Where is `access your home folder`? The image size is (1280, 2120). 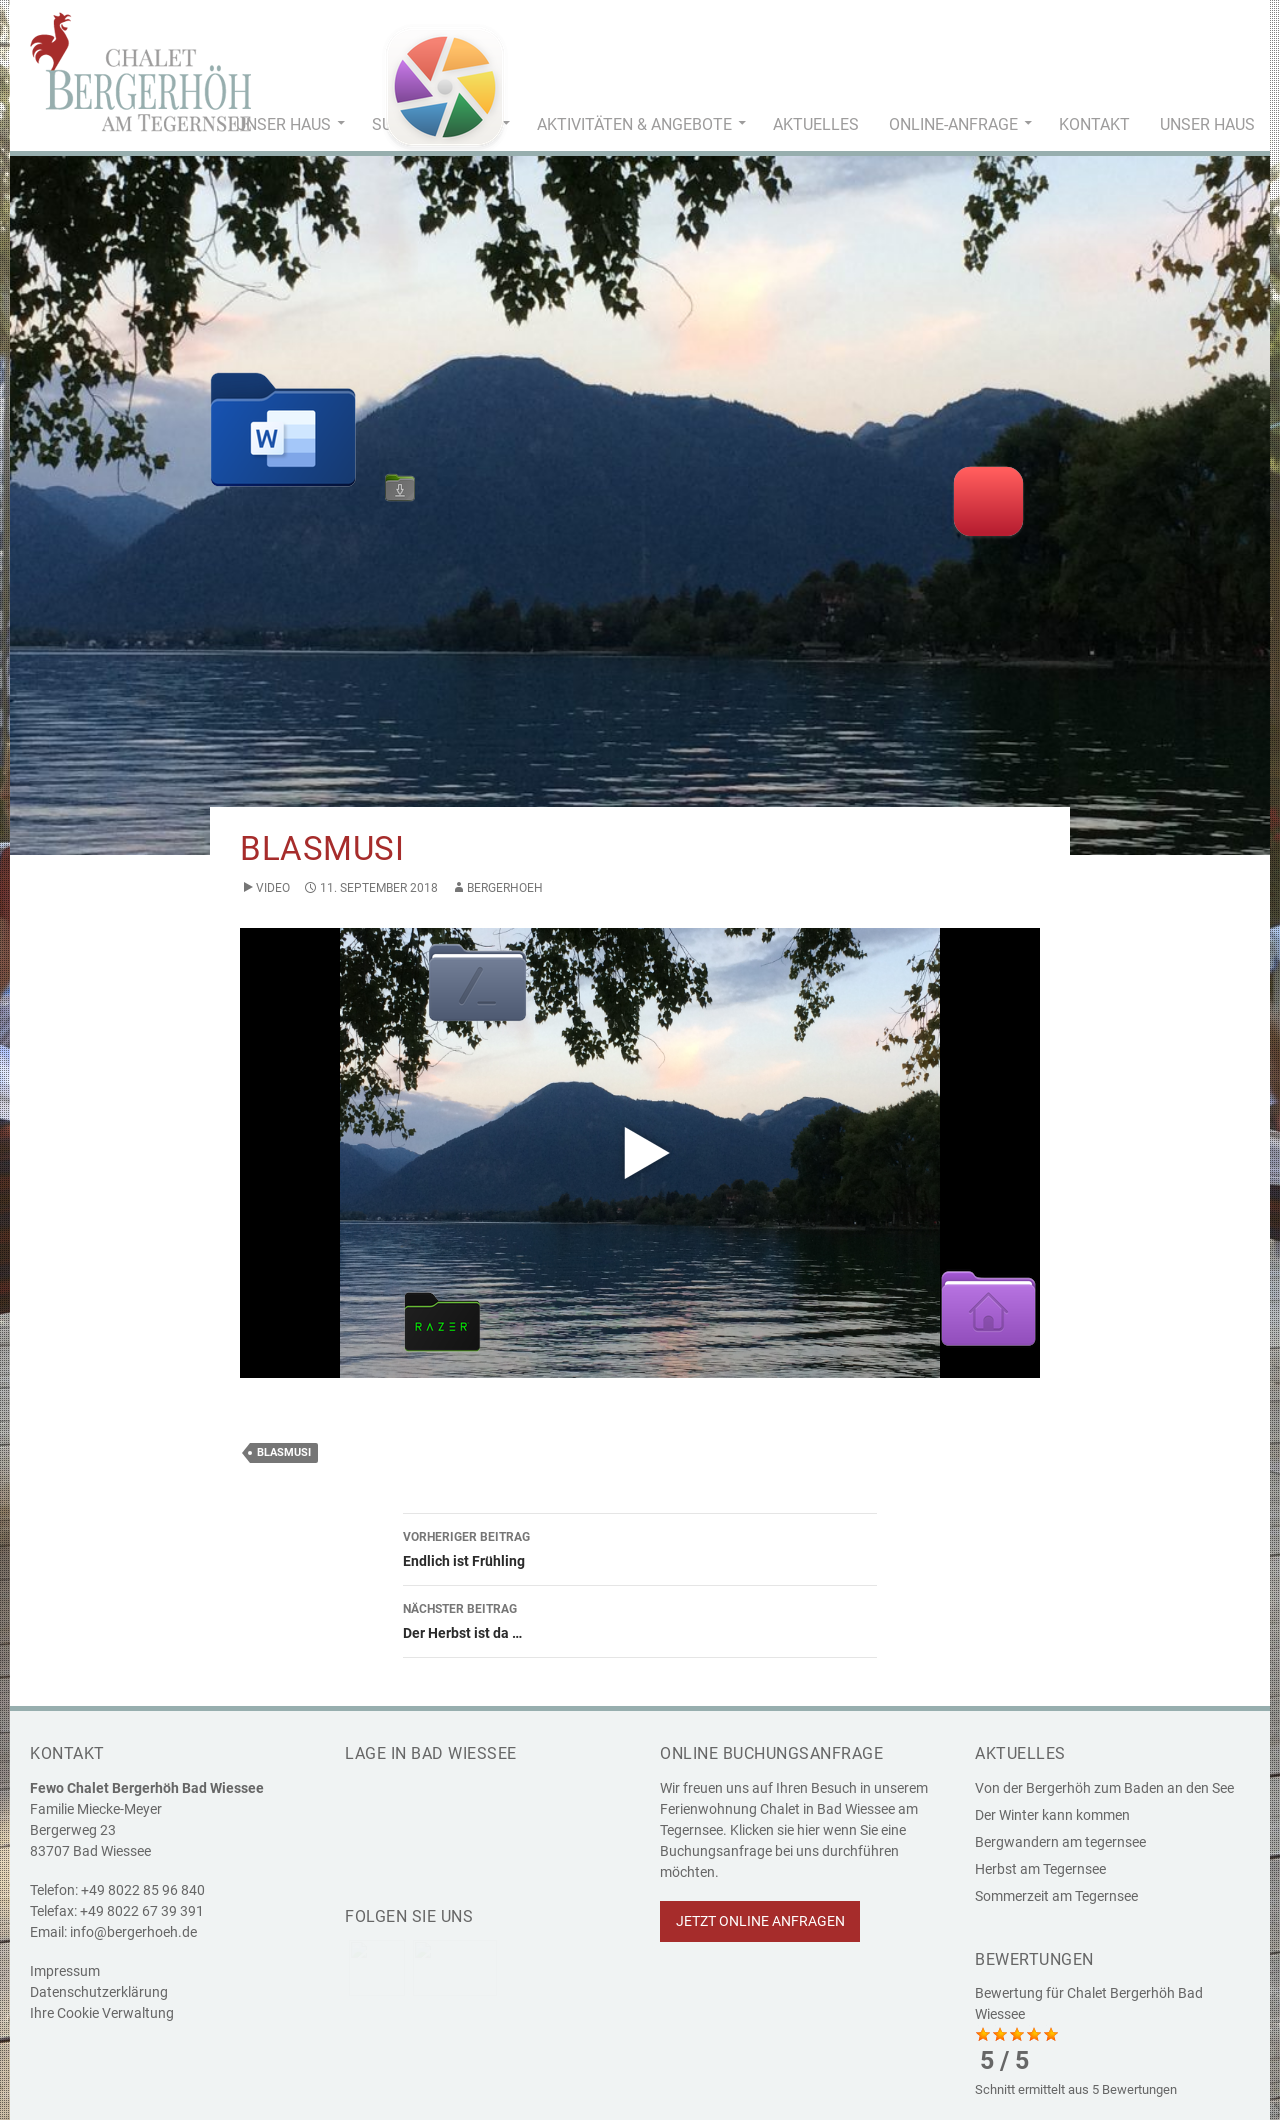 access your home folder is located at coordinates (988, 1308).